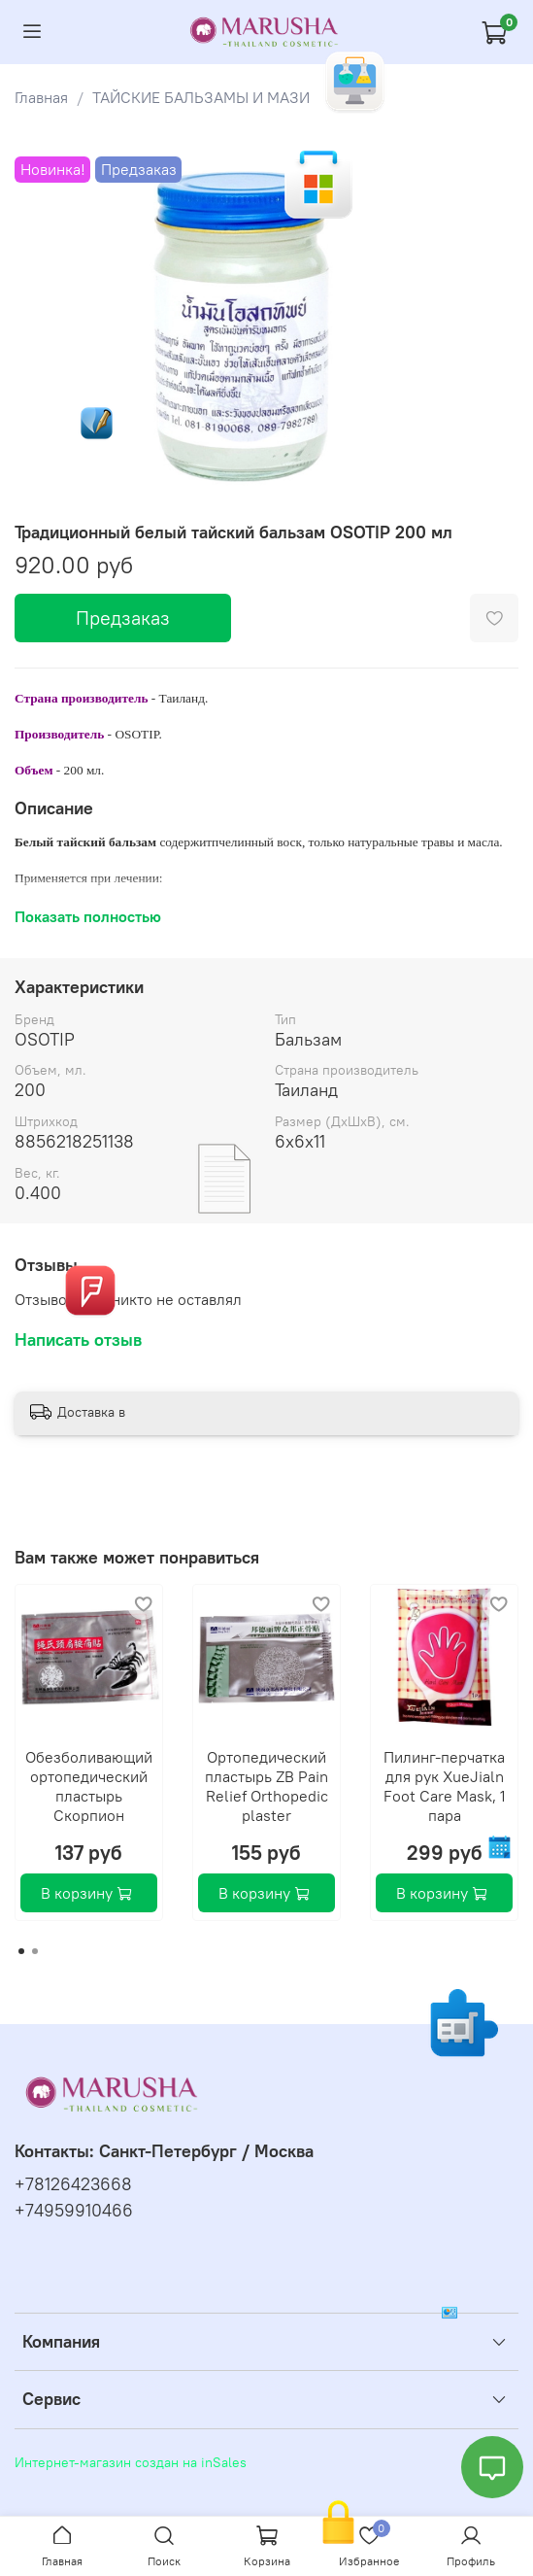 The height and width of the screenshot is (2576, 533). I want to click on open windows control panel settings, so click(450, 2313).